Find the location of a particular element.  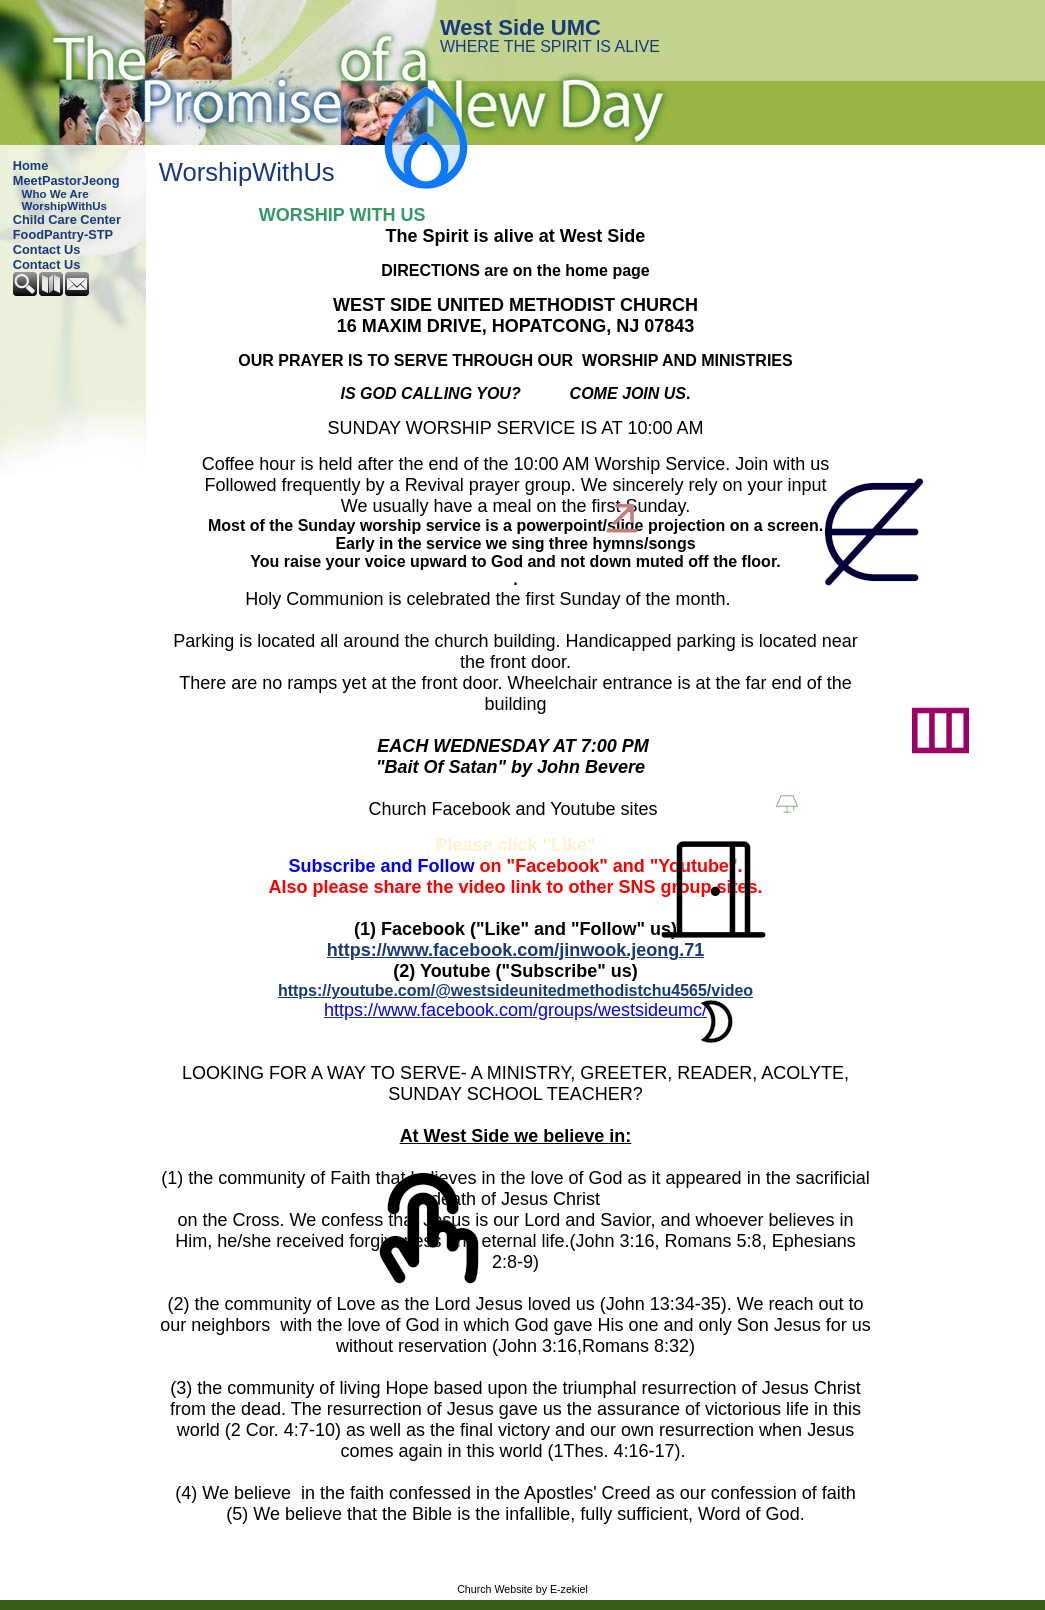

open link in new window or tab is located at coordinates (622, 517).